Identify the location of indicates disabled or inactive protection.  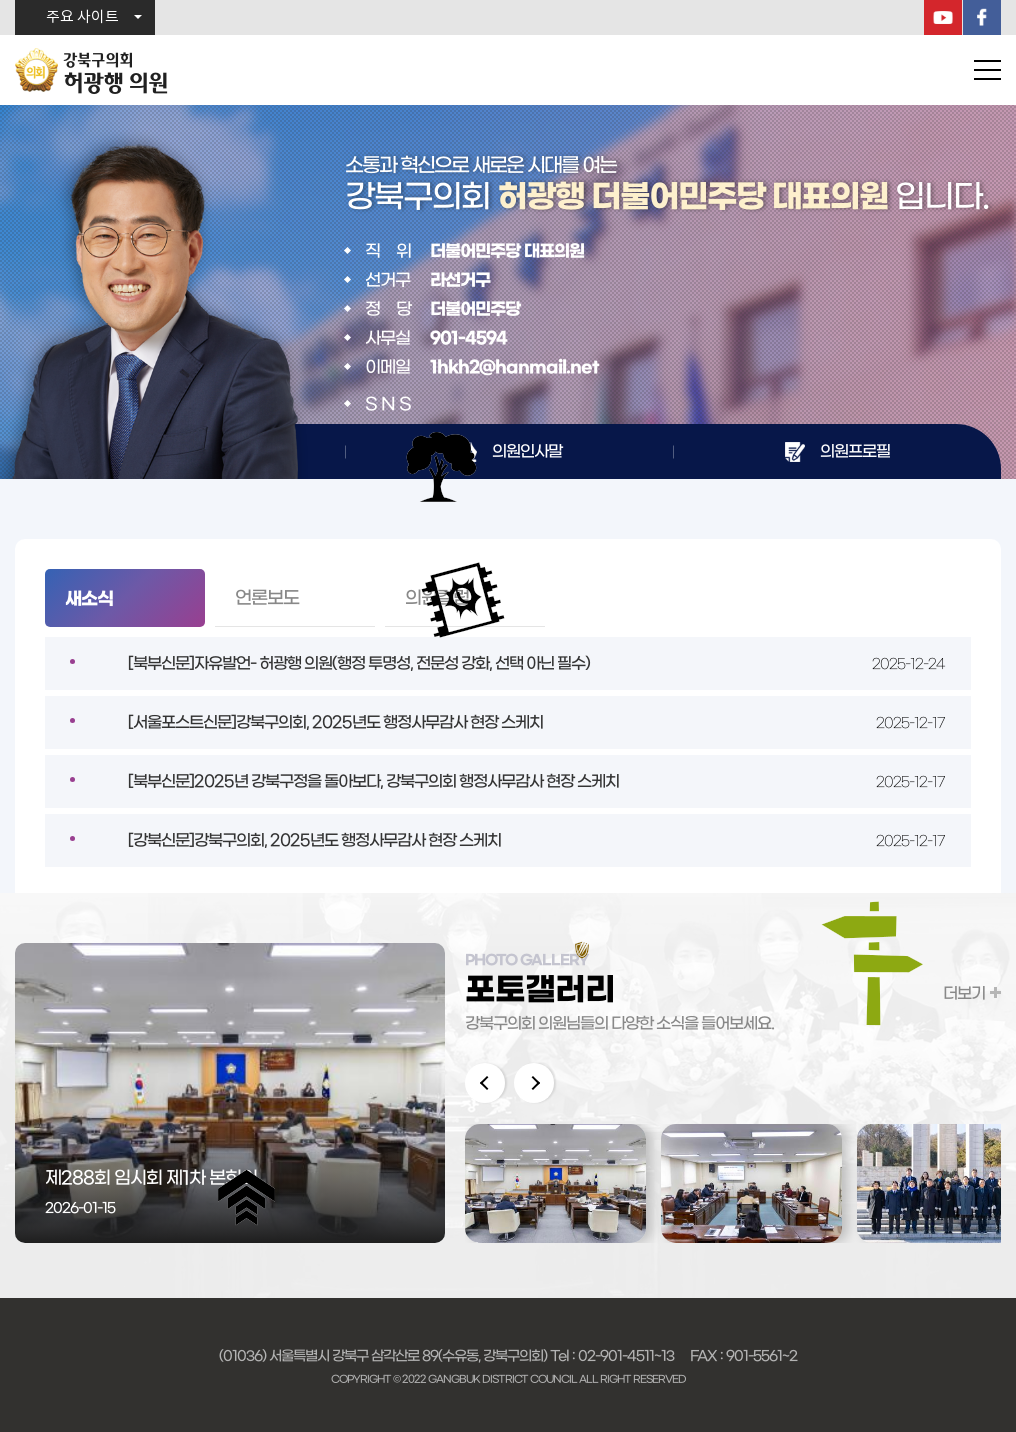
(582, 950).